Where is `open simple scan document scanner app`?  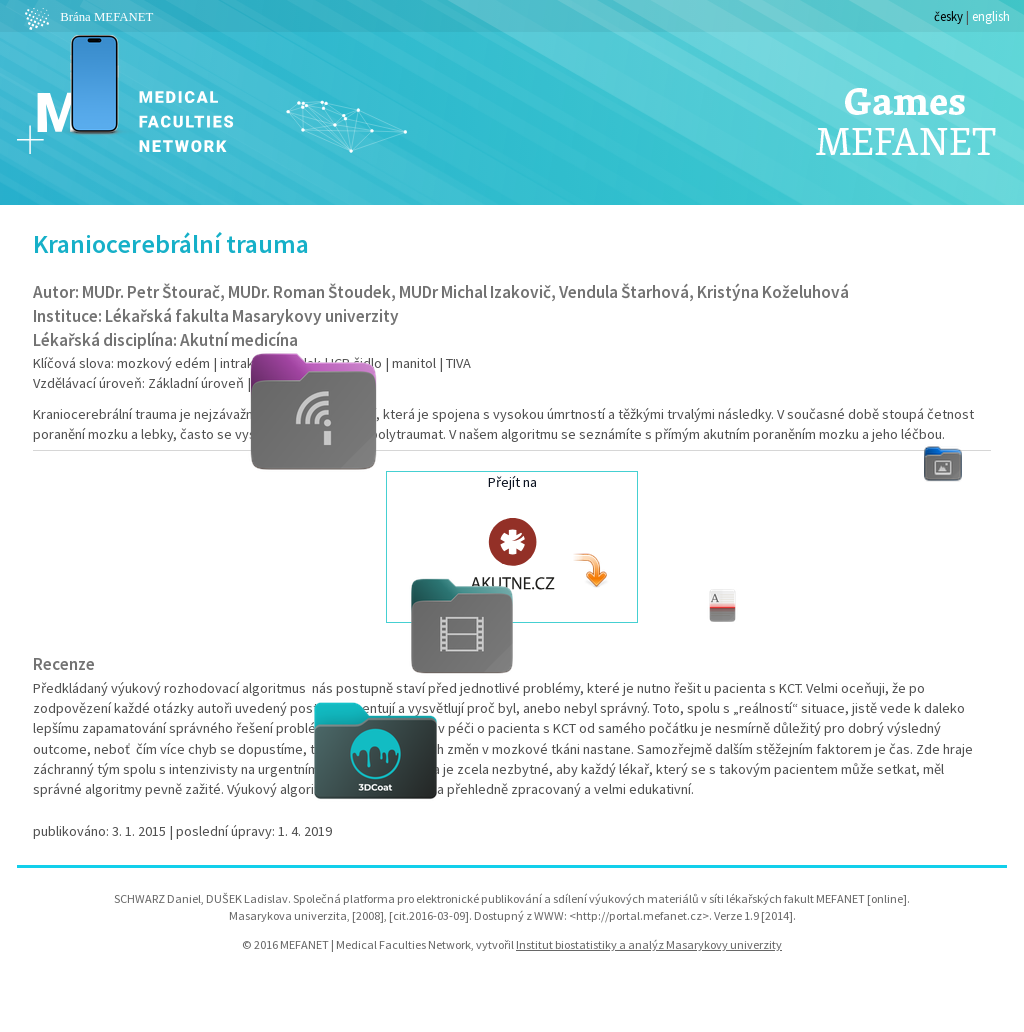
open simple scan document scanner app is located at coordinates (722, 605).